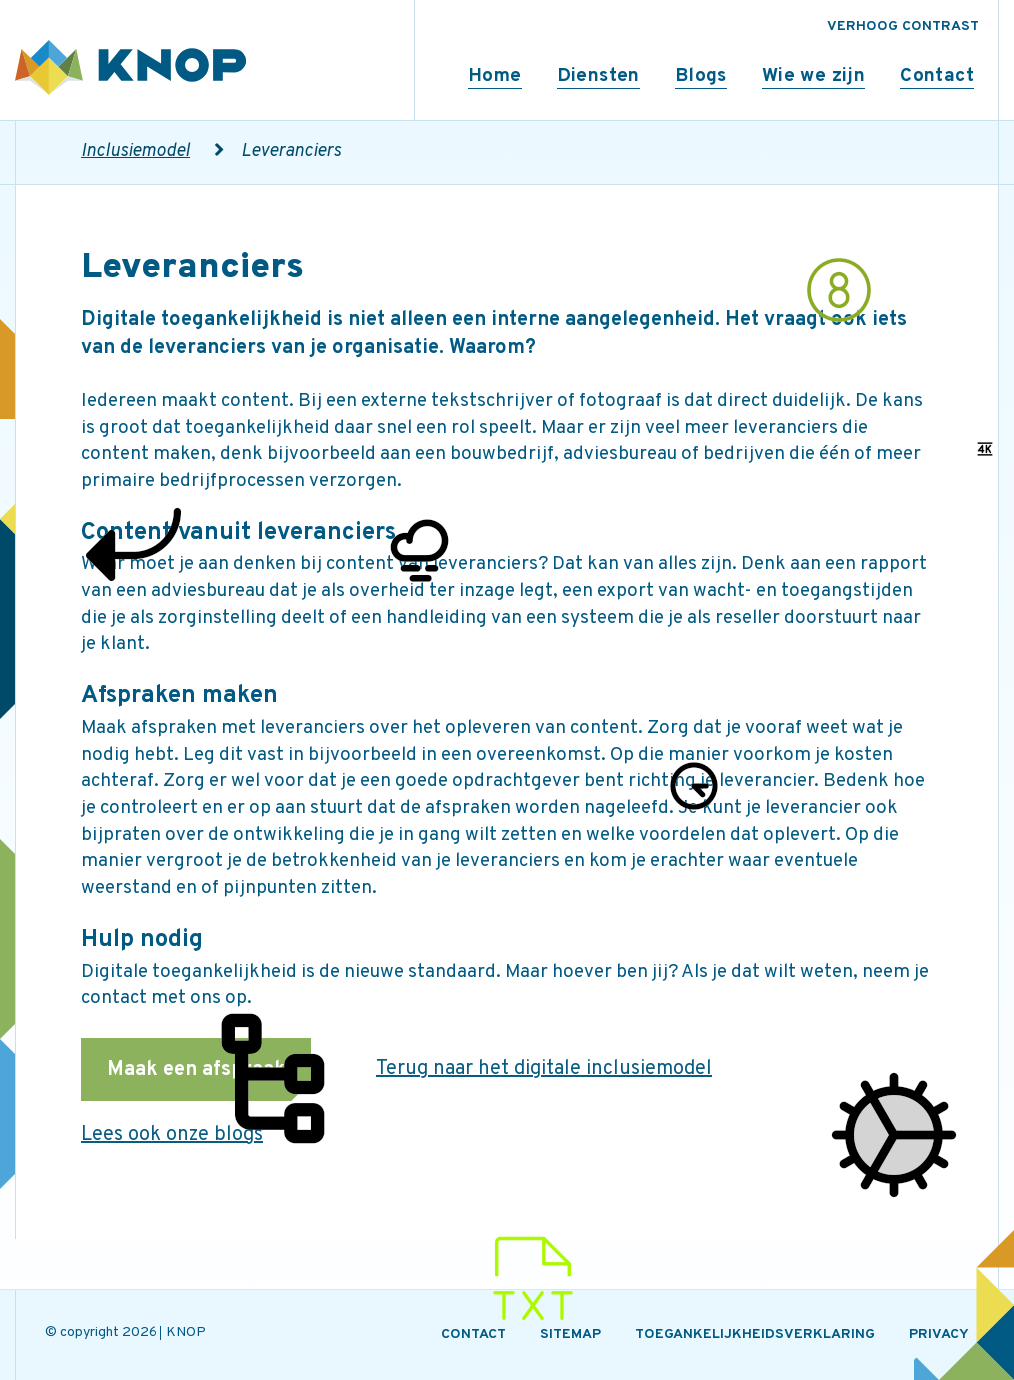  Describe the element at coordinates (839, 290) in the screenshot. I see `indicates step 8 in a multi-step process` at that location.